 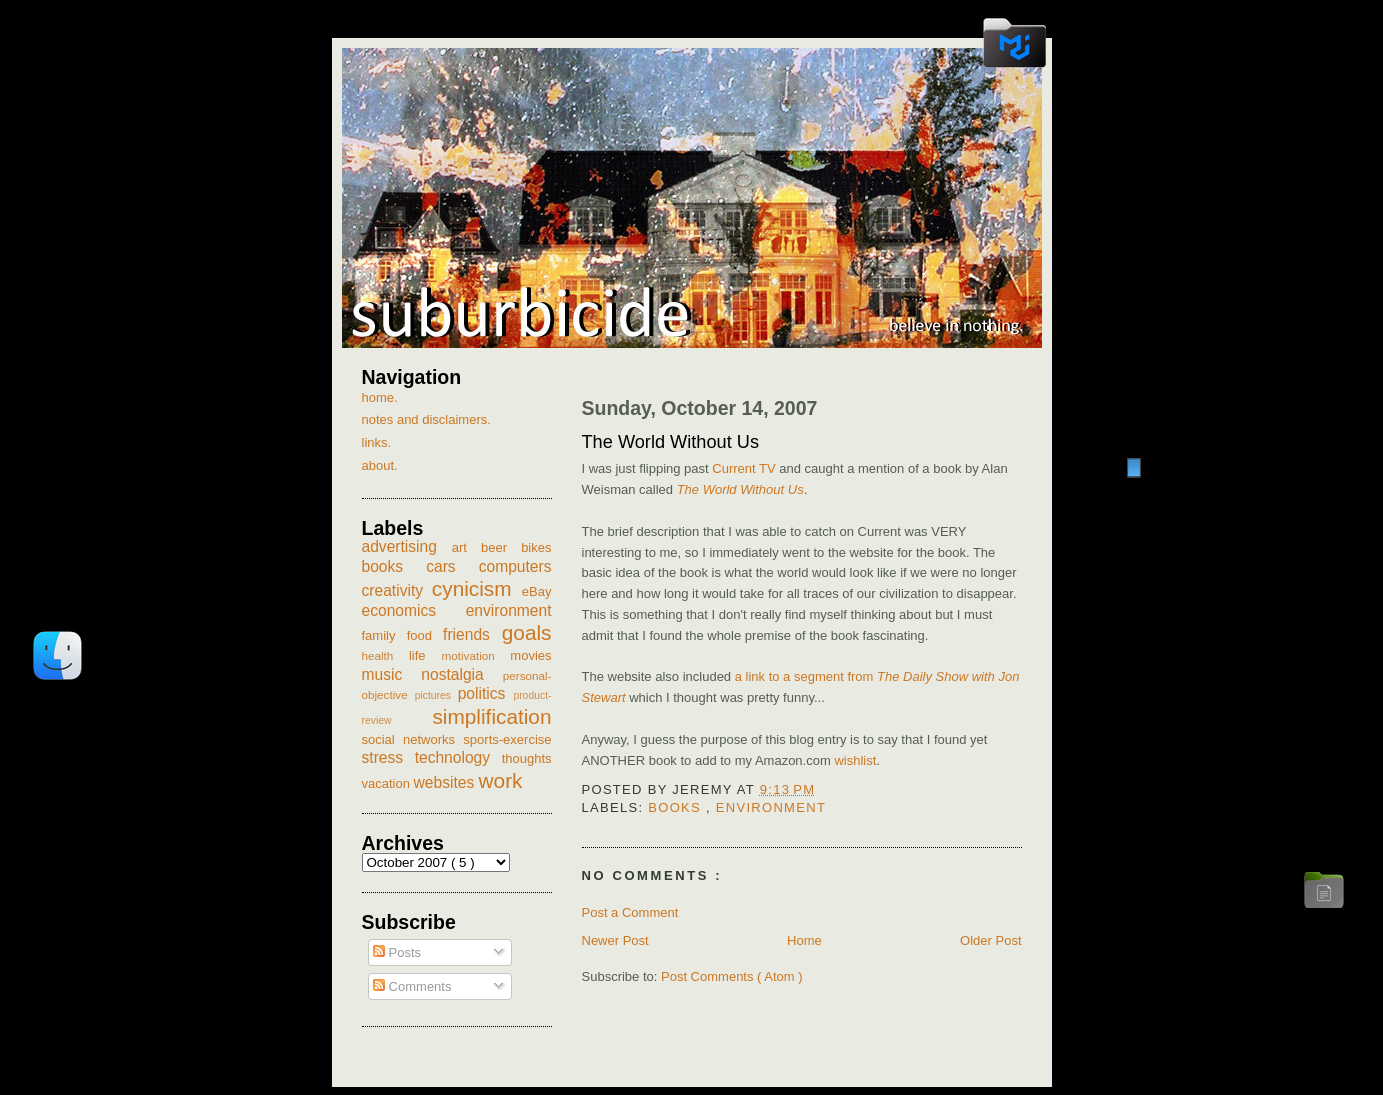 I want to click on open Finder to browse files and folders, so click(x=57, y=655).